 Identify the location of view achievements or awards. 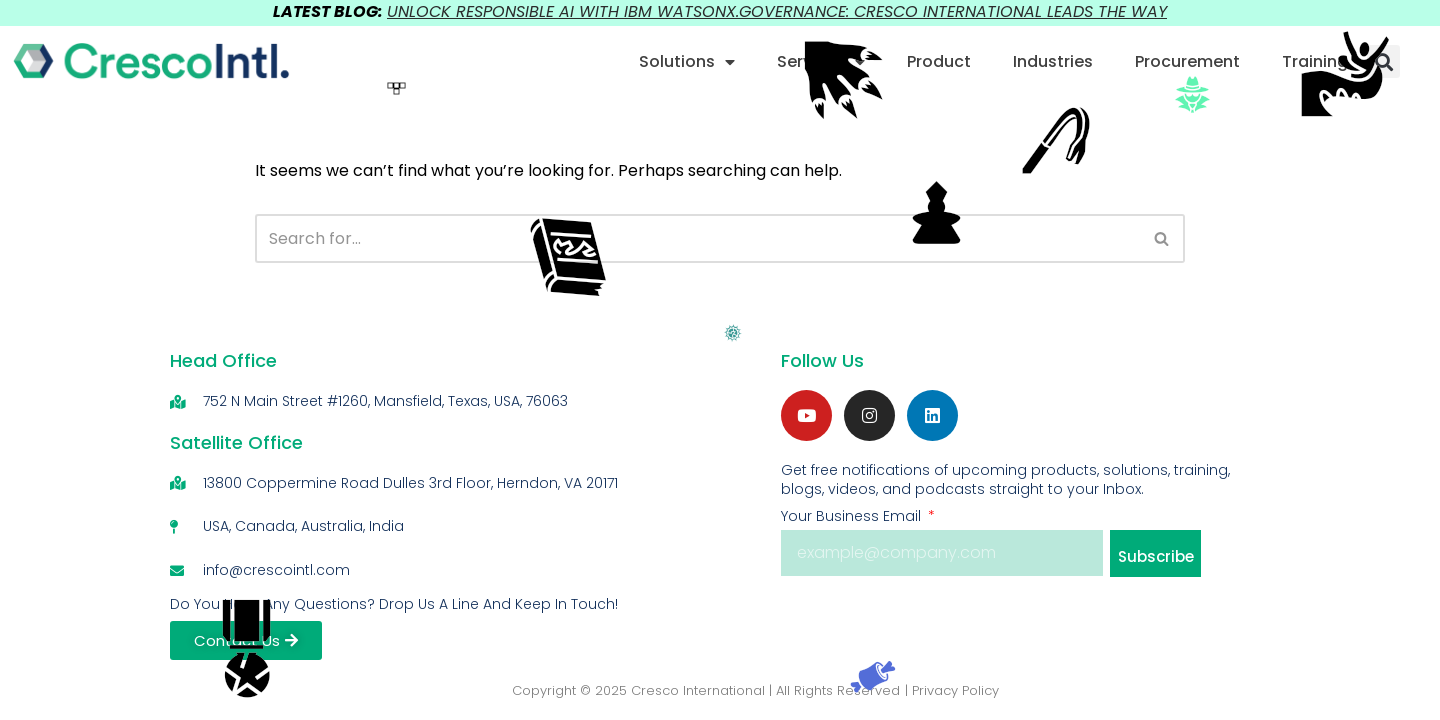
(246, 648).